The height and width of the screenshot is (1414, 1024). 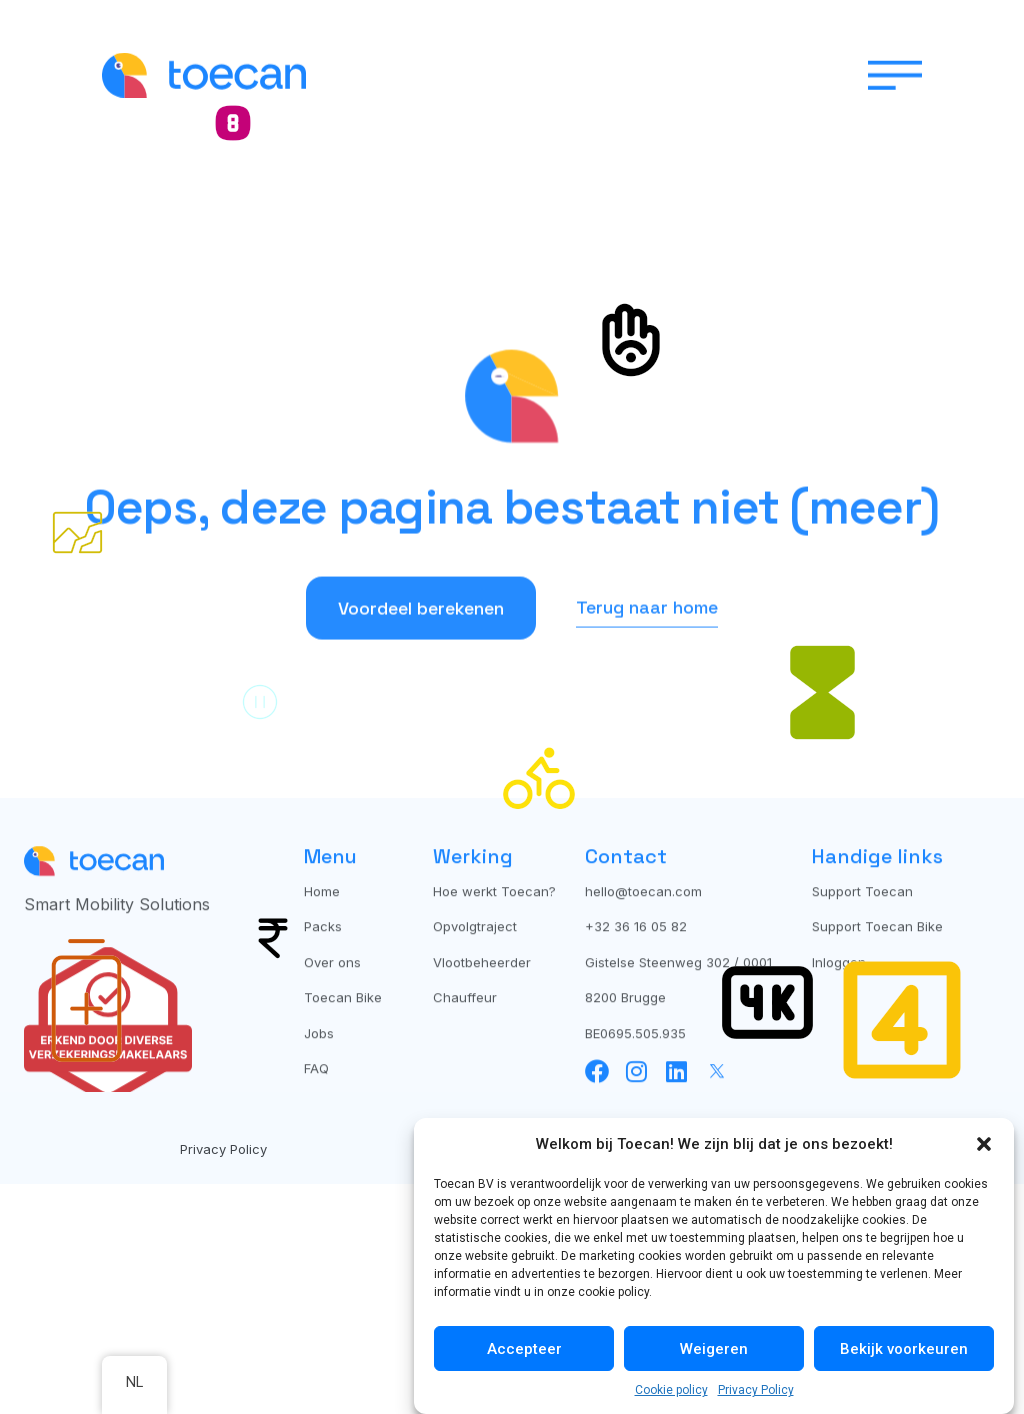 What do you see at coordinates (260, 702) in the screenshot?
I see `pause media playback` at bounding box center [260, 702].